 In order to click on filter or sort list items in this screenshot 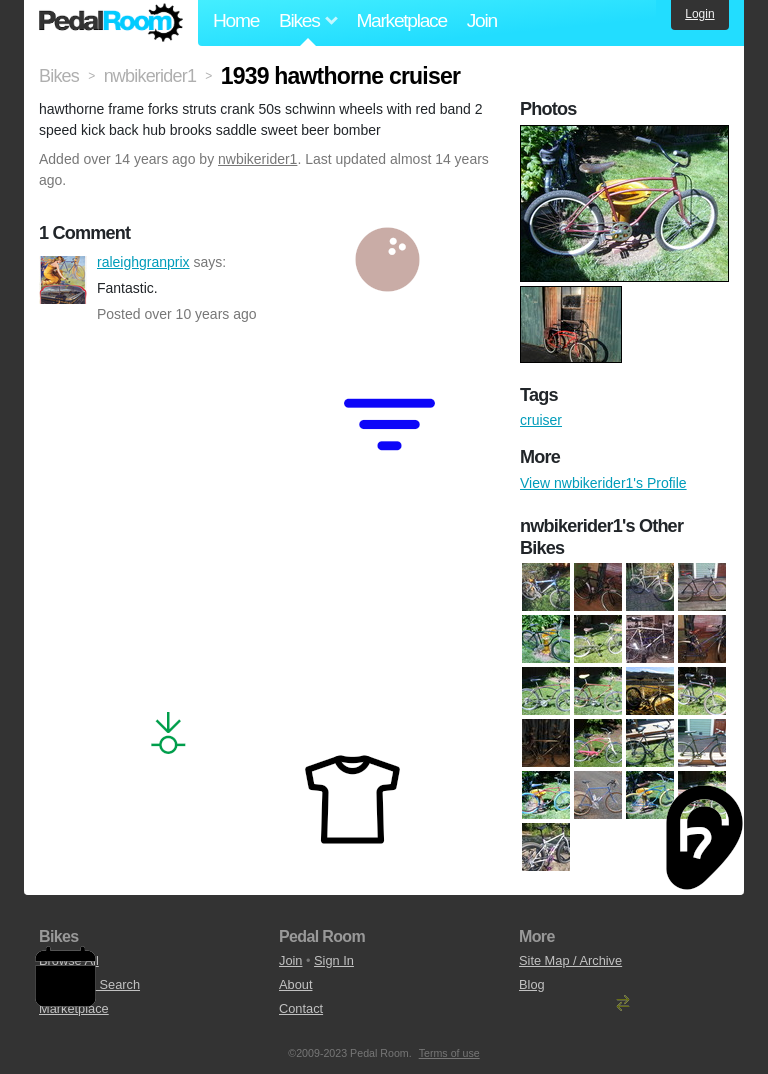, I will do `click(389, 424)`.